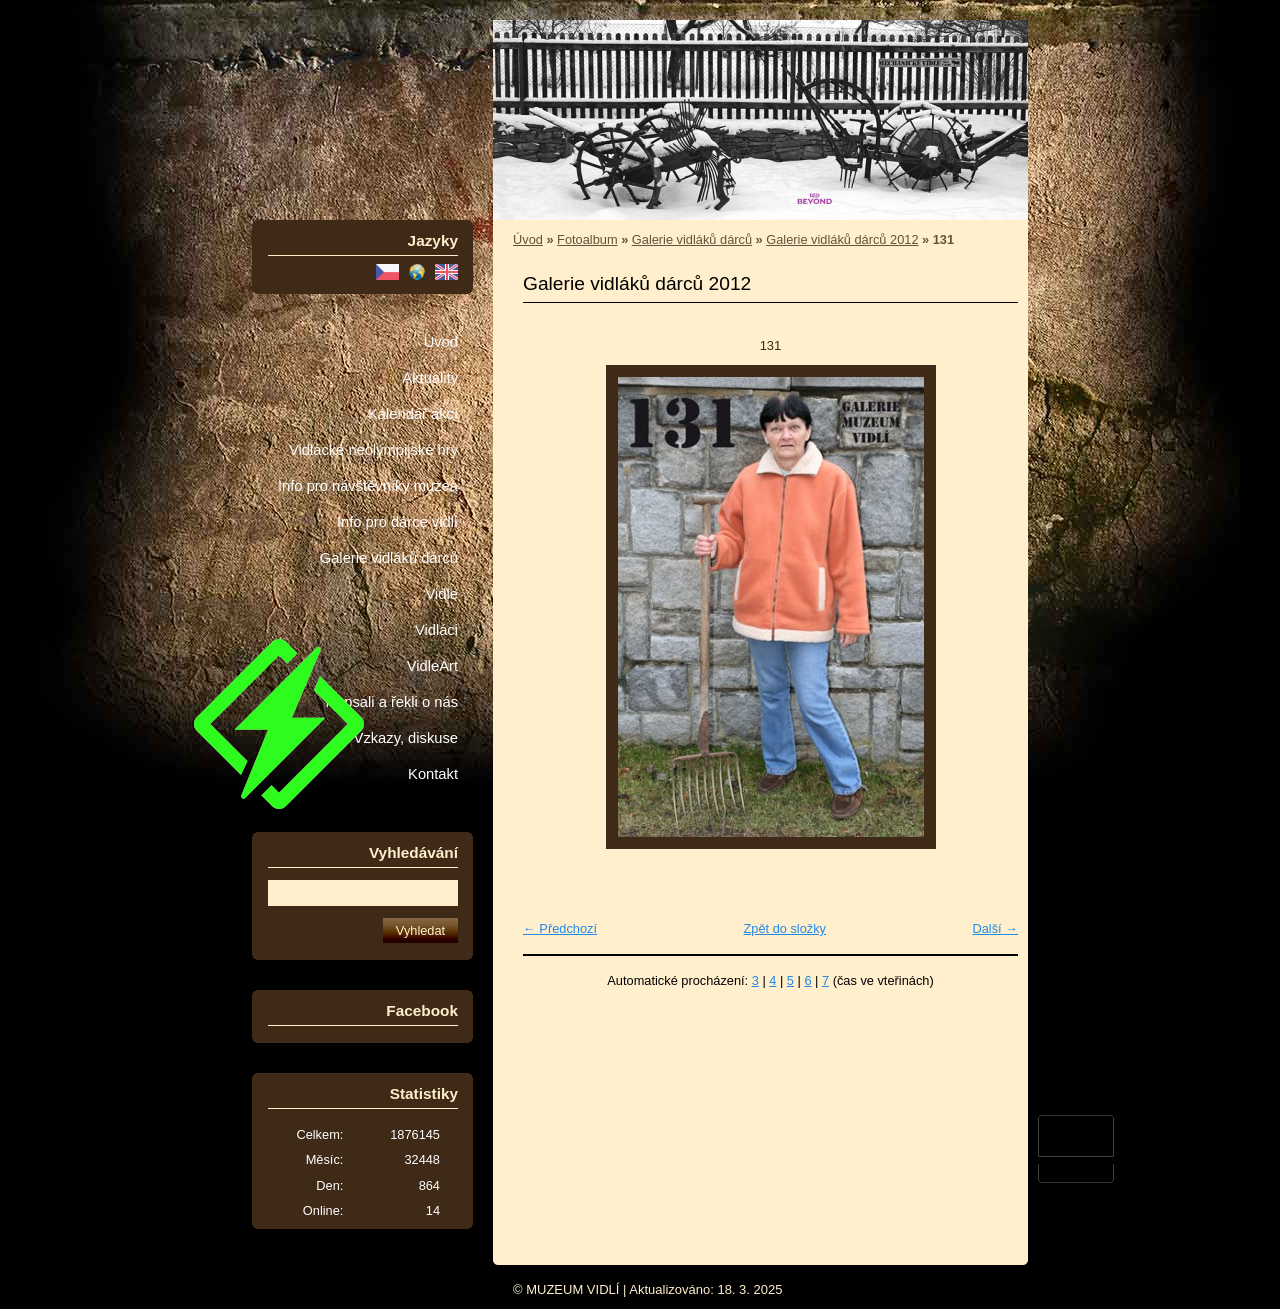 This screenshot has width=1280, height=1309. Describe the element at coordinates (279, 724) in the screenshot. I see `honeybadger application monitoring service logo` at that location.